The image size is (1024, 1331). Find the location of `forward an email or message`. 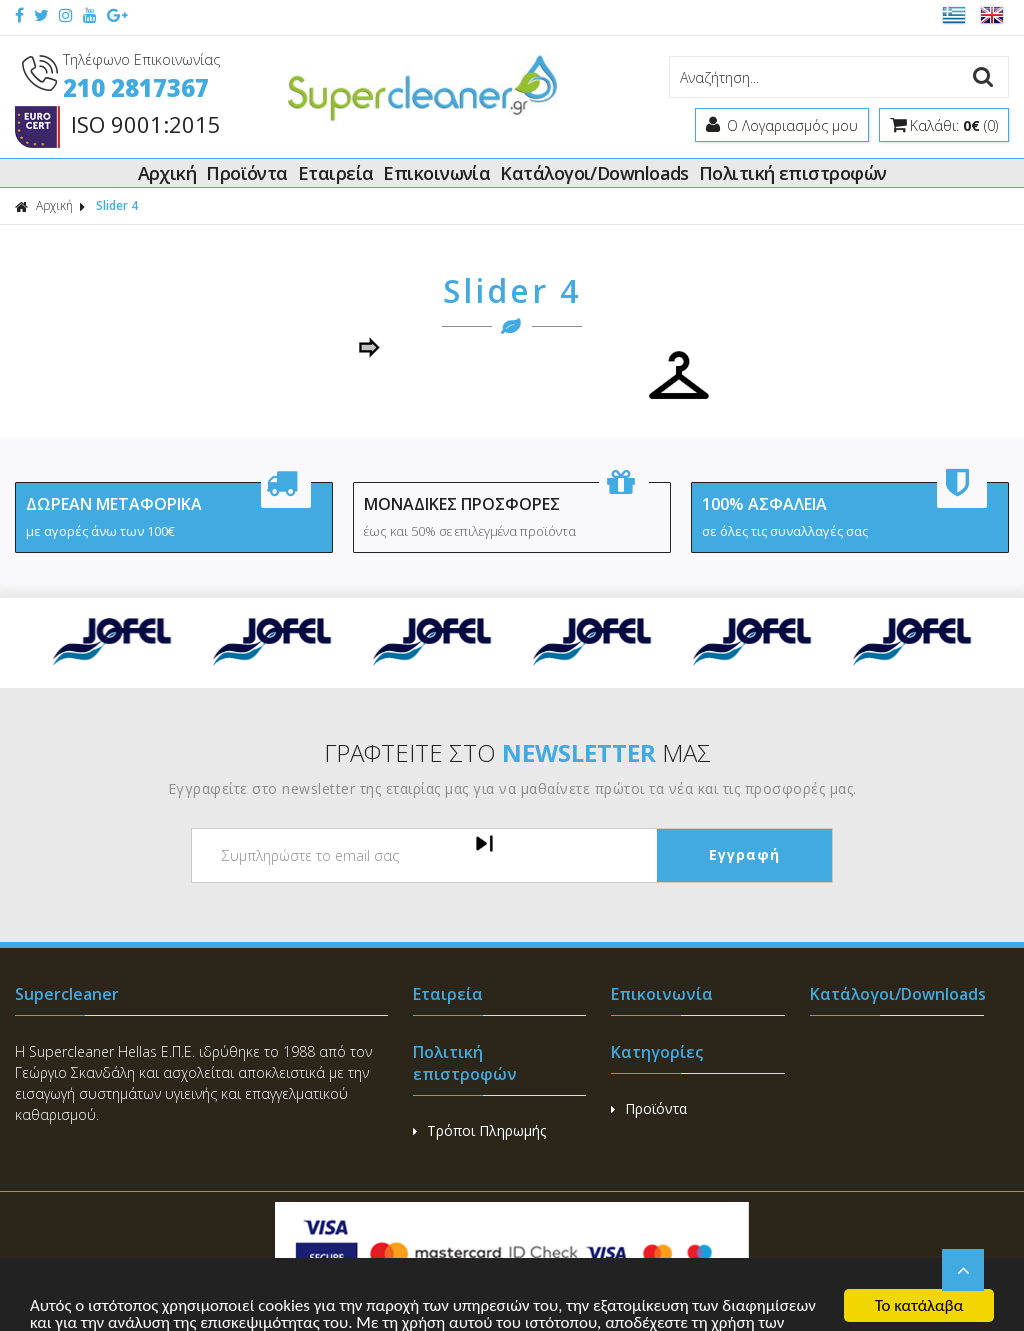

forward an email or message is located at coordinates (369, 347).